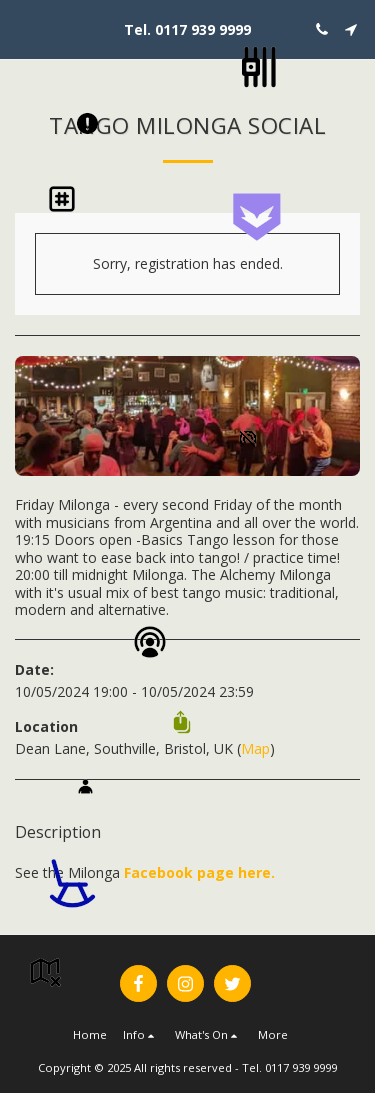 This screenshot has height=1093, width=375. What do you see at coordinates (260, 67) in the screenshot?
I see `indicates a prison or correctional facility location` at bounding box center [260, 67].